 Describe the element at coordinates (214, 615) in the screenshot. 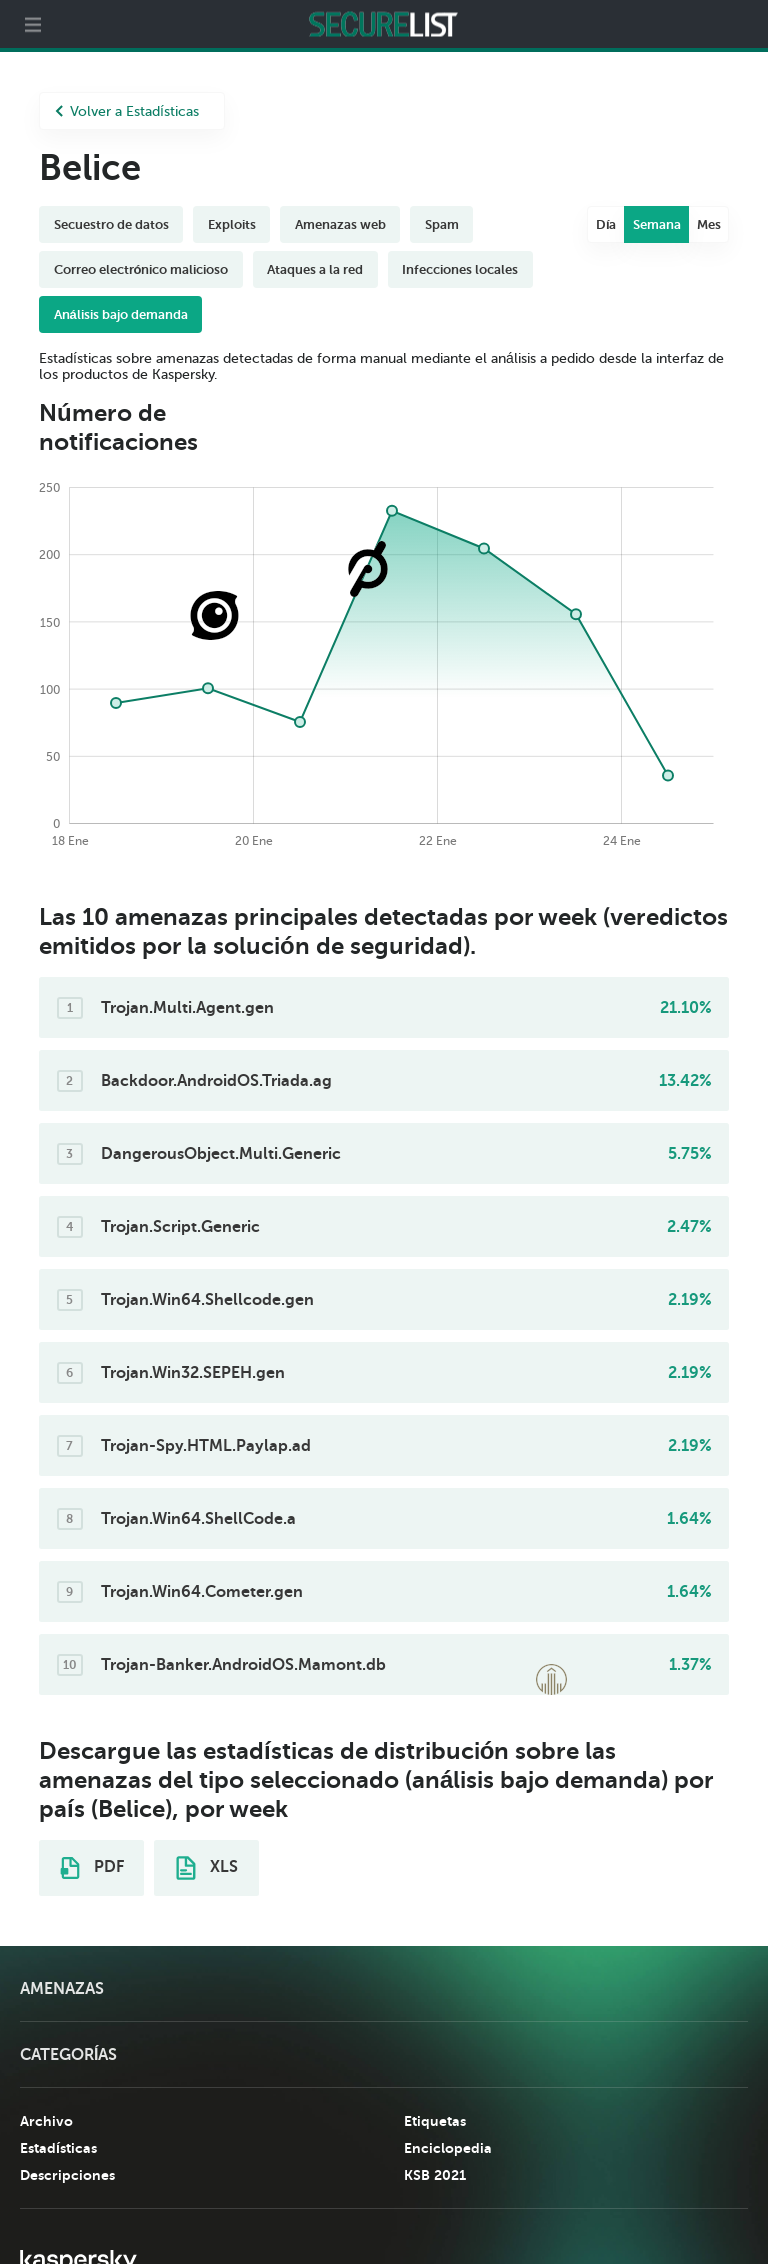

I see `open the Insta360 camera app` at that location.